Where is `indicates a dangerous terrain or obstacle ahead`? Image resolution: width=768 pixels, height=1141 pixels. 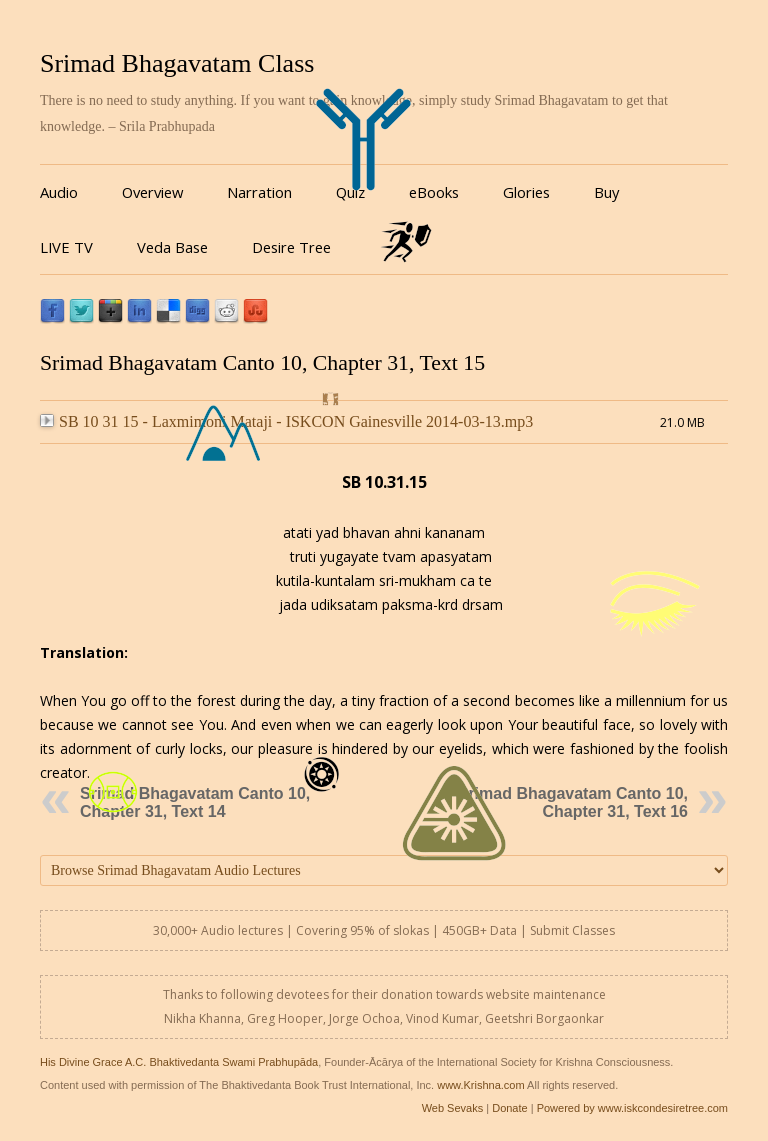 indicates a dangerous terrain or obstacle ahead is located at coordinates (330, 397).